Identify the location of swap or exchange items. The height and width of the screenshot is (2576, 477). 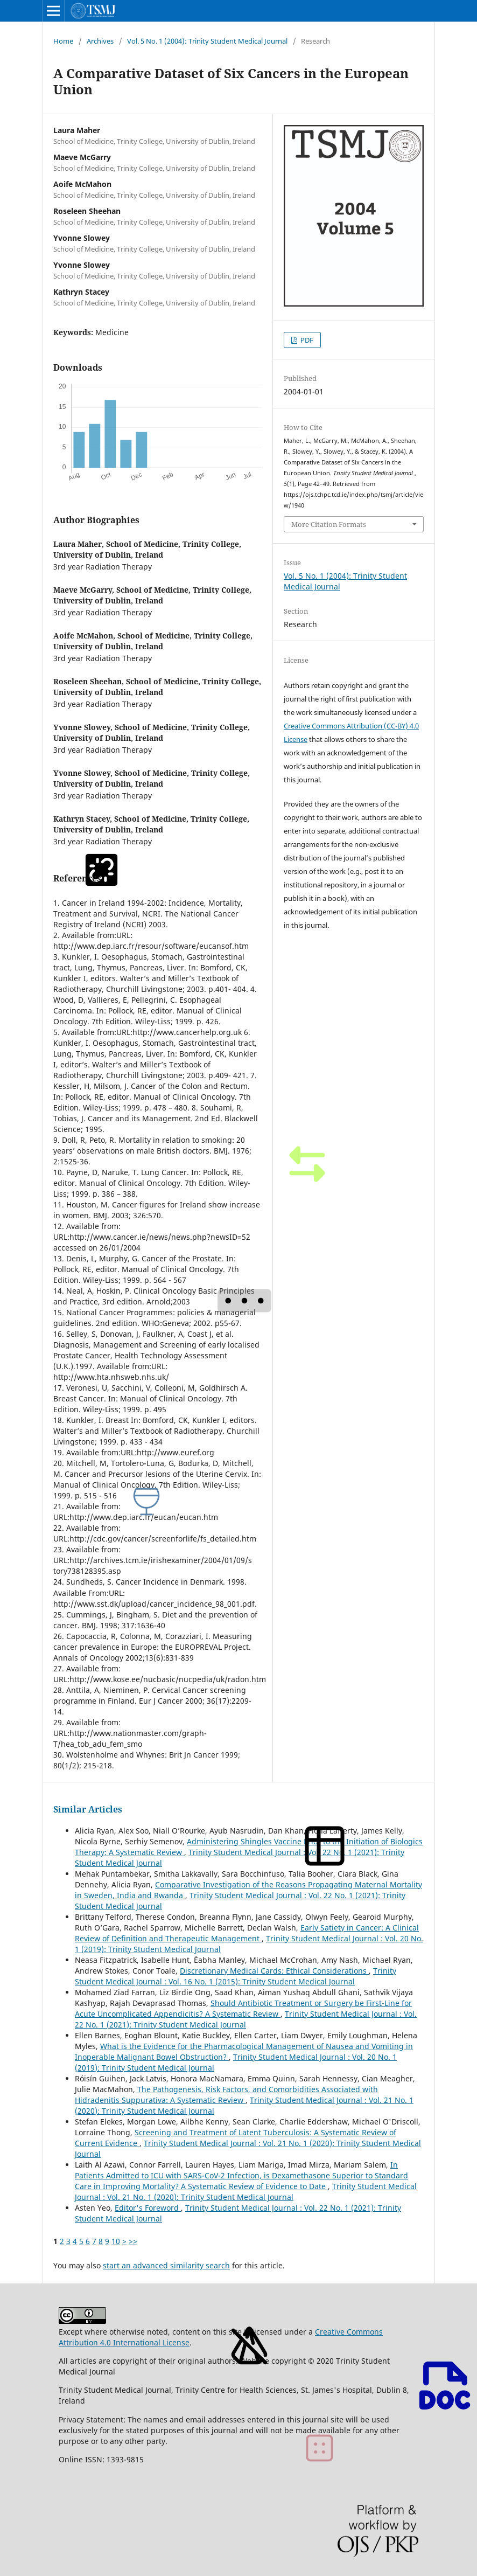
(307, 1164).